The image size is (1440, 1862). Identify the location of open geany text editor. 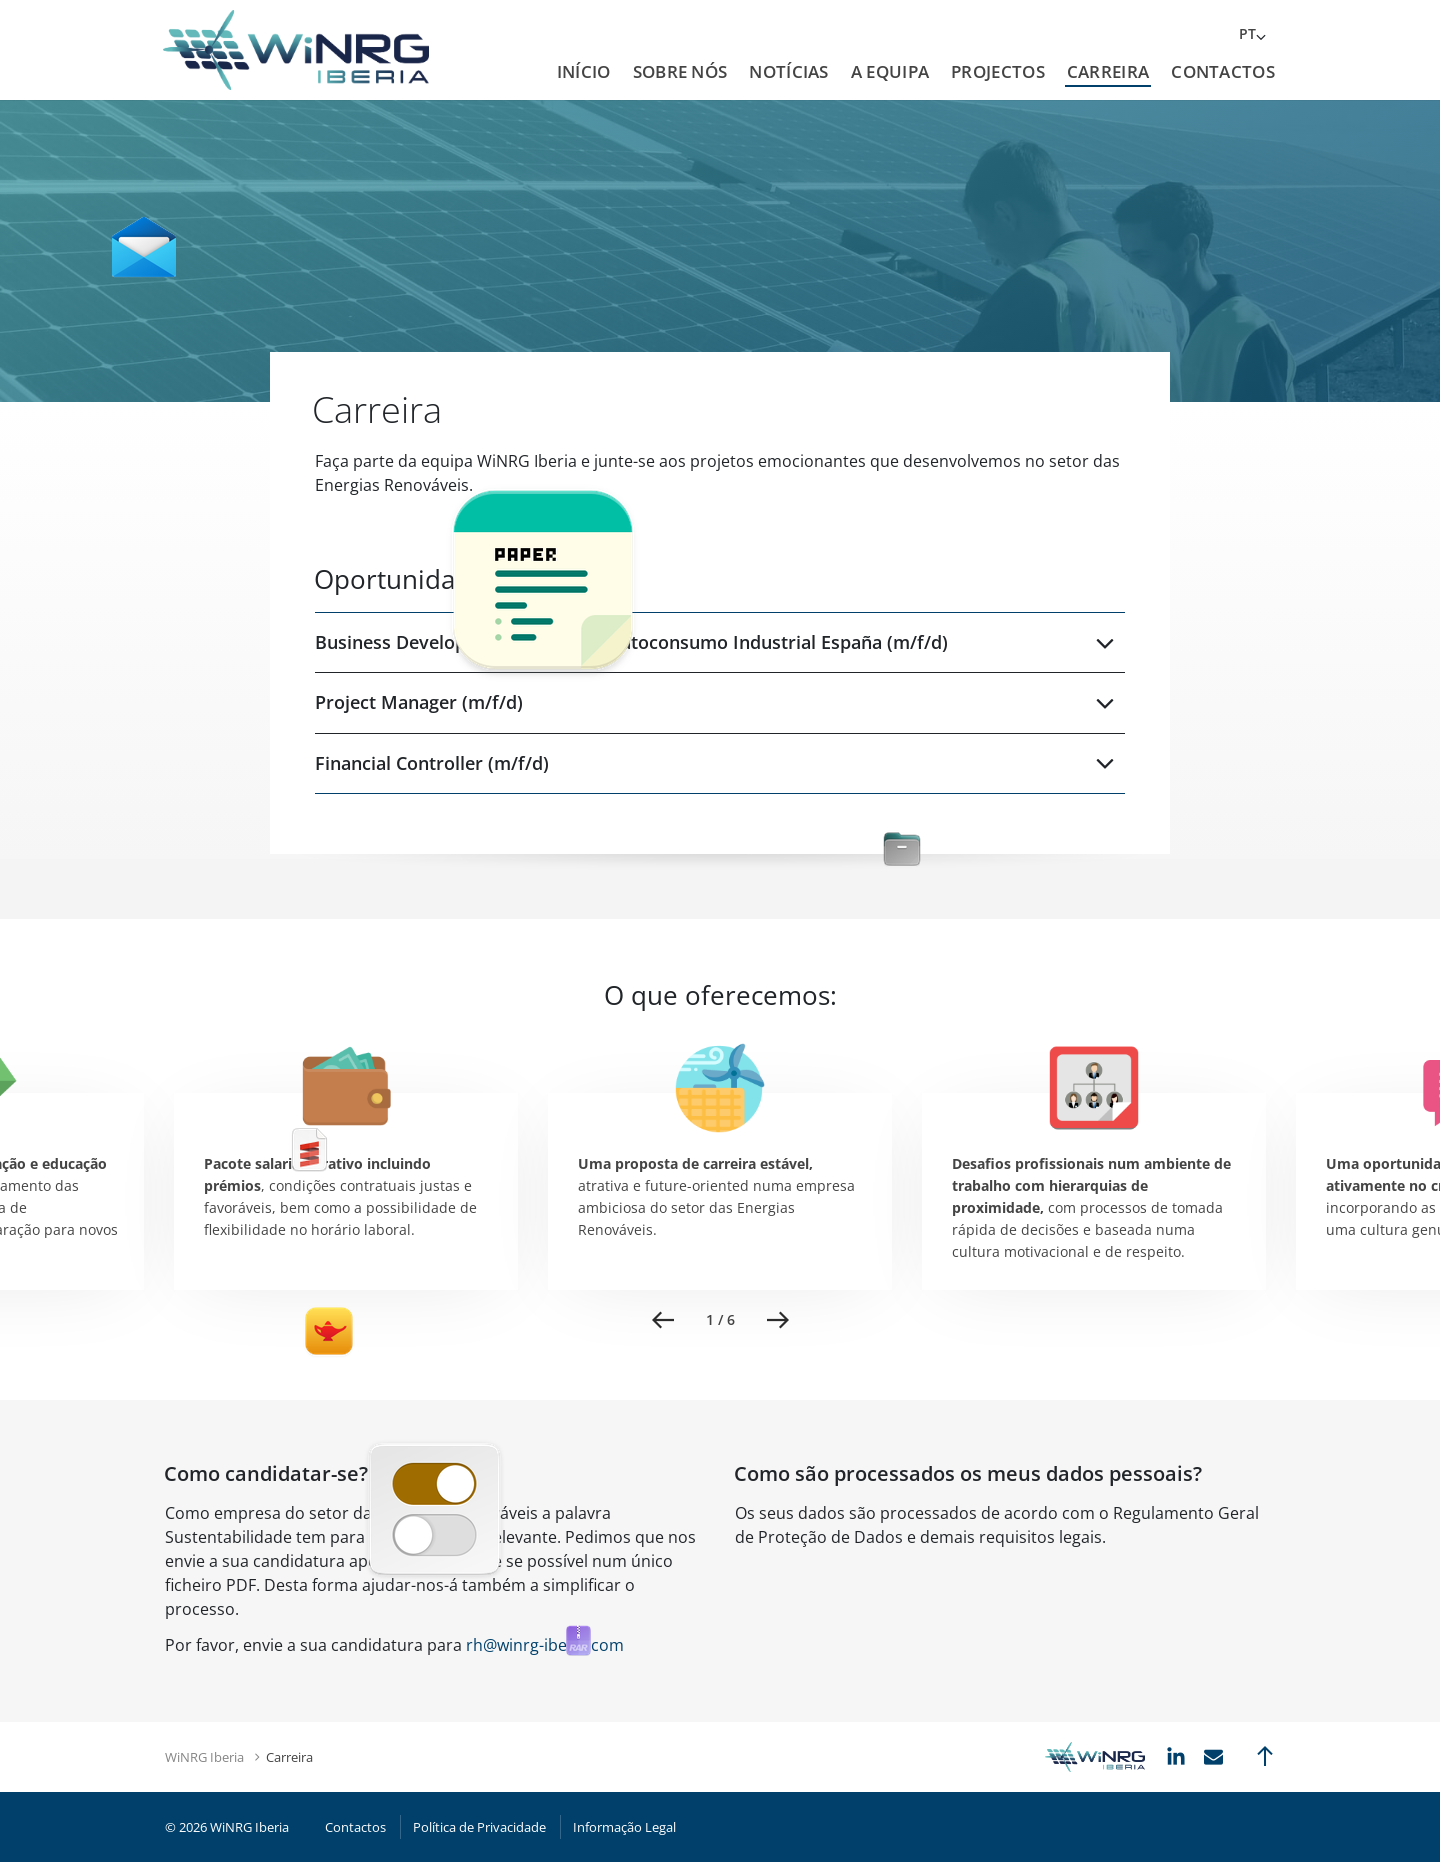
(329, 1331).